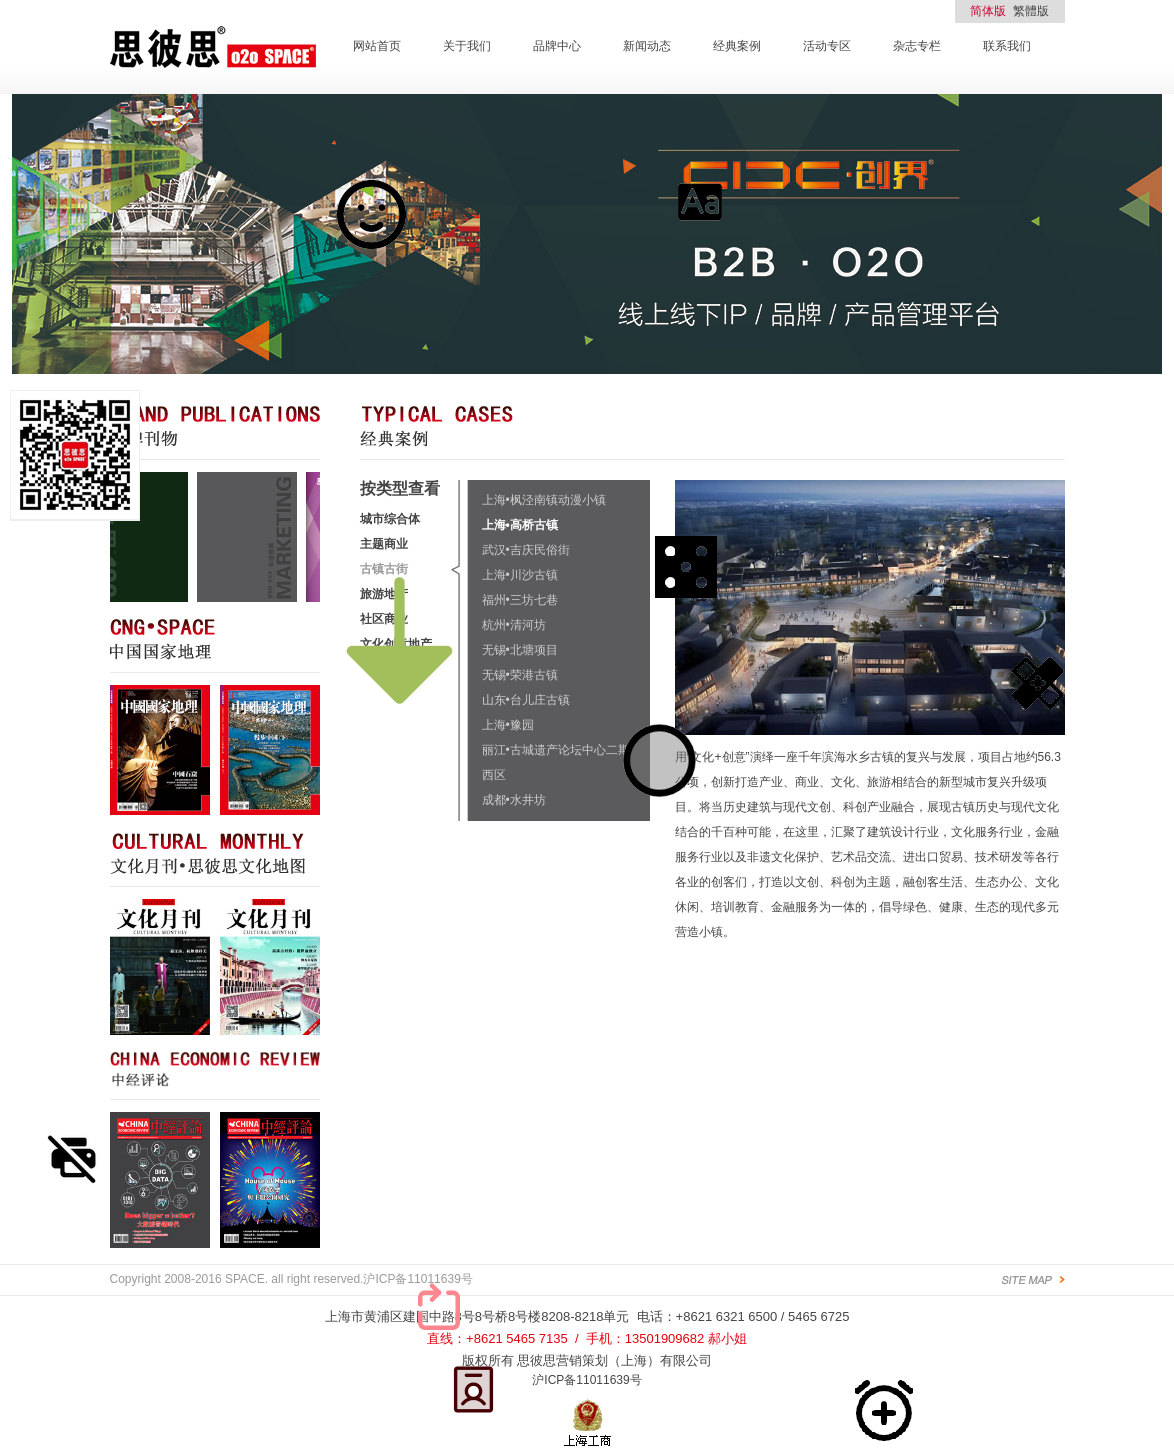 The image size is (1174, 1456). I want to click on access casino or gambling games, so click(686, 567).